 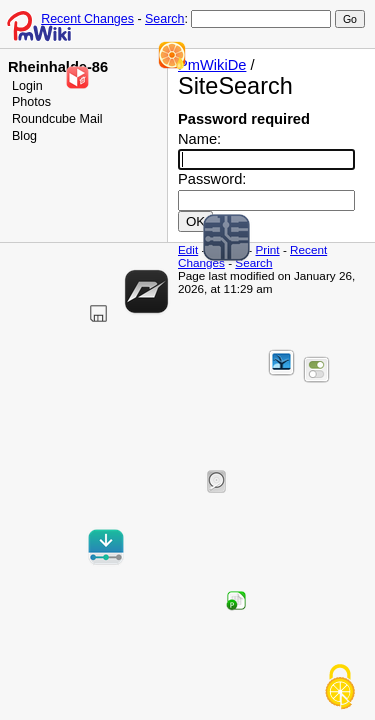 I want to click on open sound juicer cd ripper app, so click(x=172, y=55).